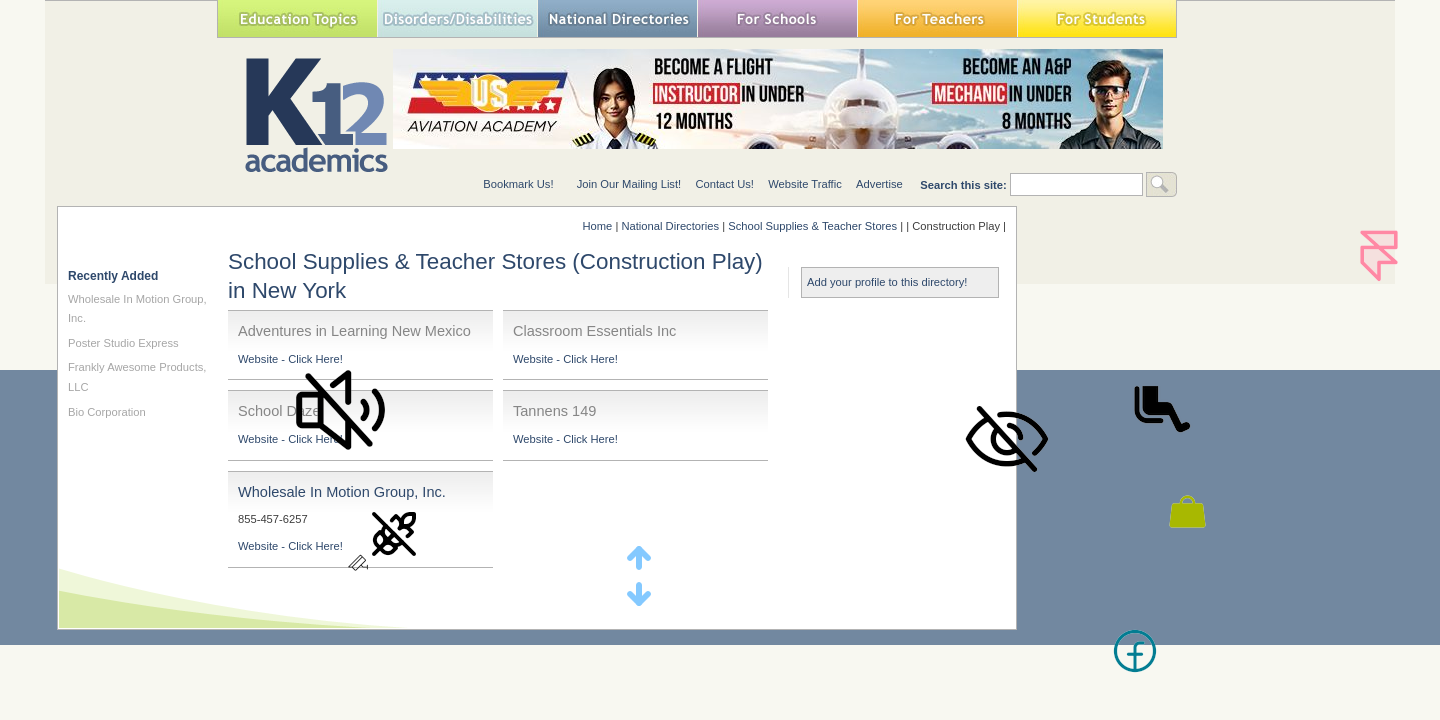 The image size is (1440, 720). I want to click on indicates gluten-free option, so click(394, 534).